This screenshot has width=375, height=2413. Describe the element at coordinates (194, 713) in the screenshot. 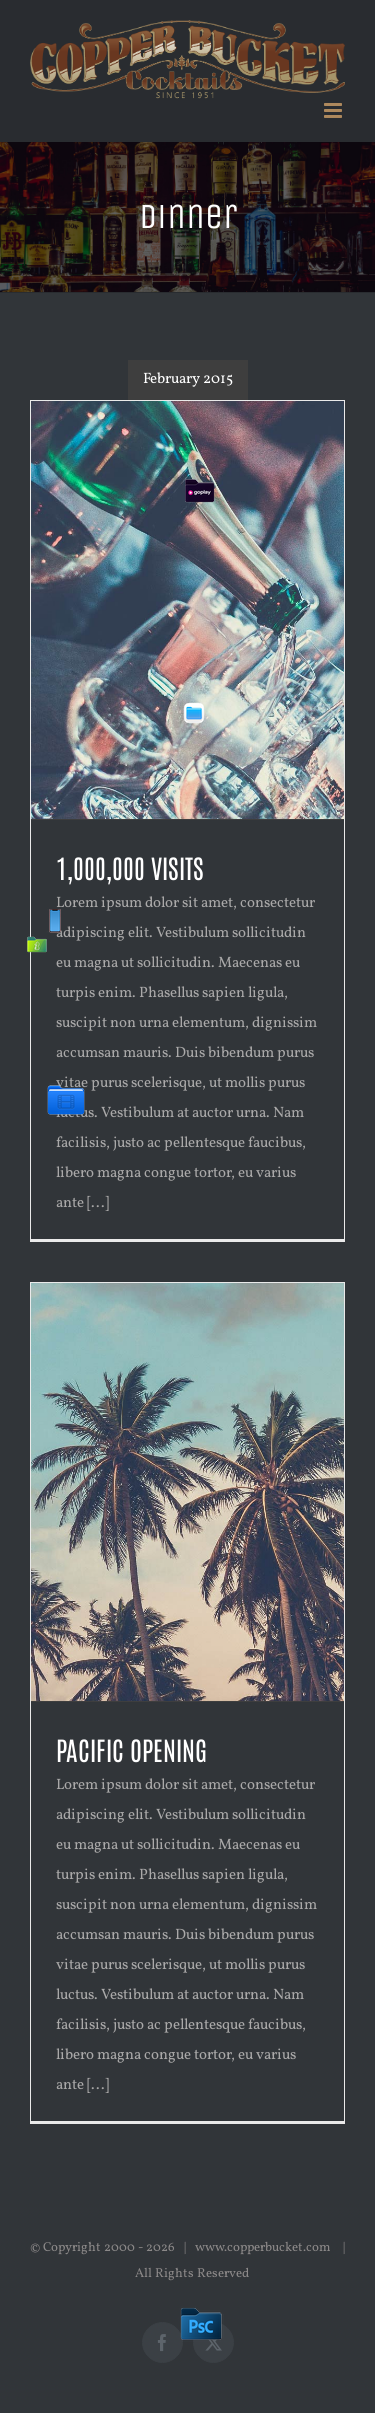

I see `open the files app` at that location.